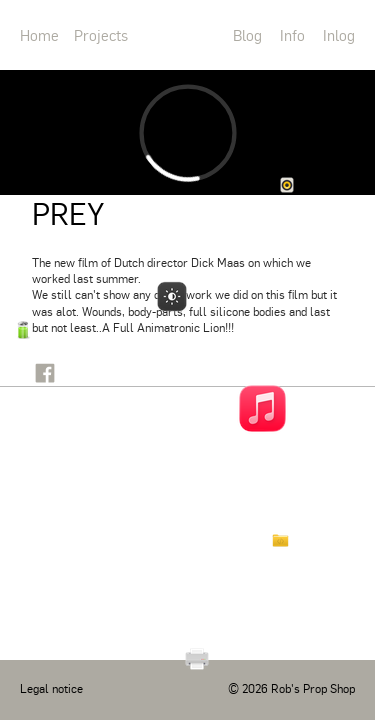  I want to click on print the current file or document, so click(197, 659).